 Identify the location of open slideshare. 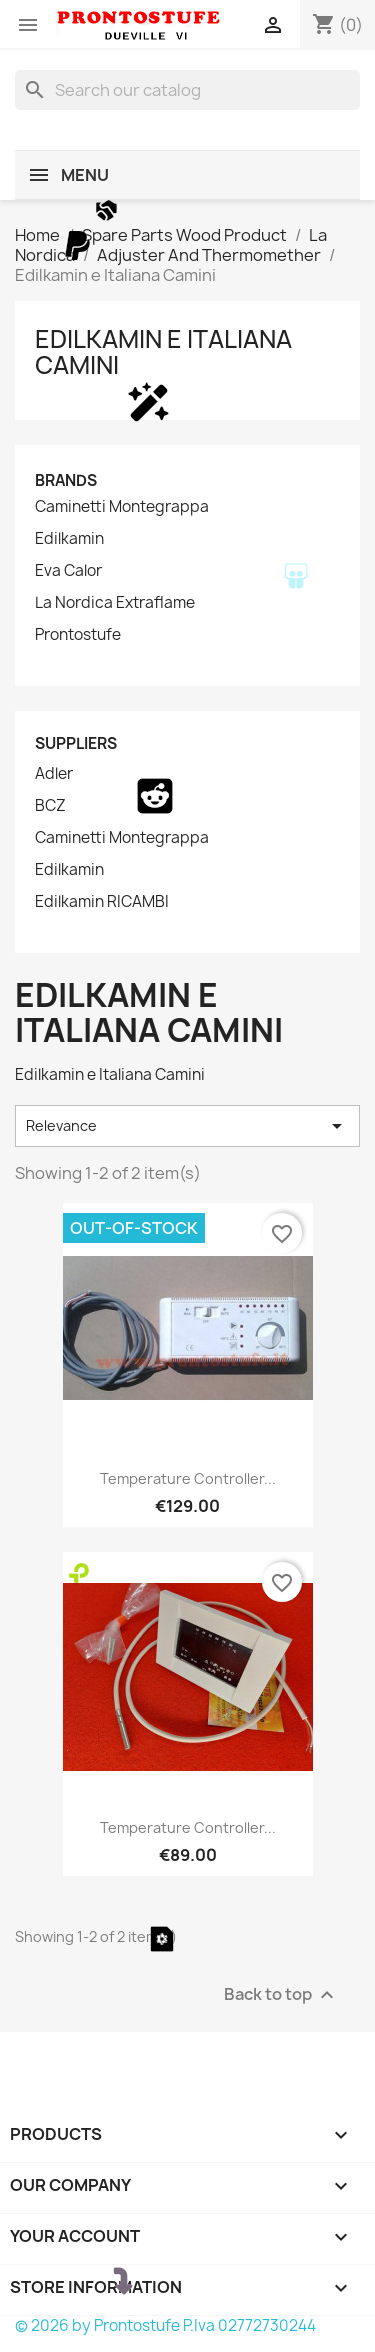
(296, 576).